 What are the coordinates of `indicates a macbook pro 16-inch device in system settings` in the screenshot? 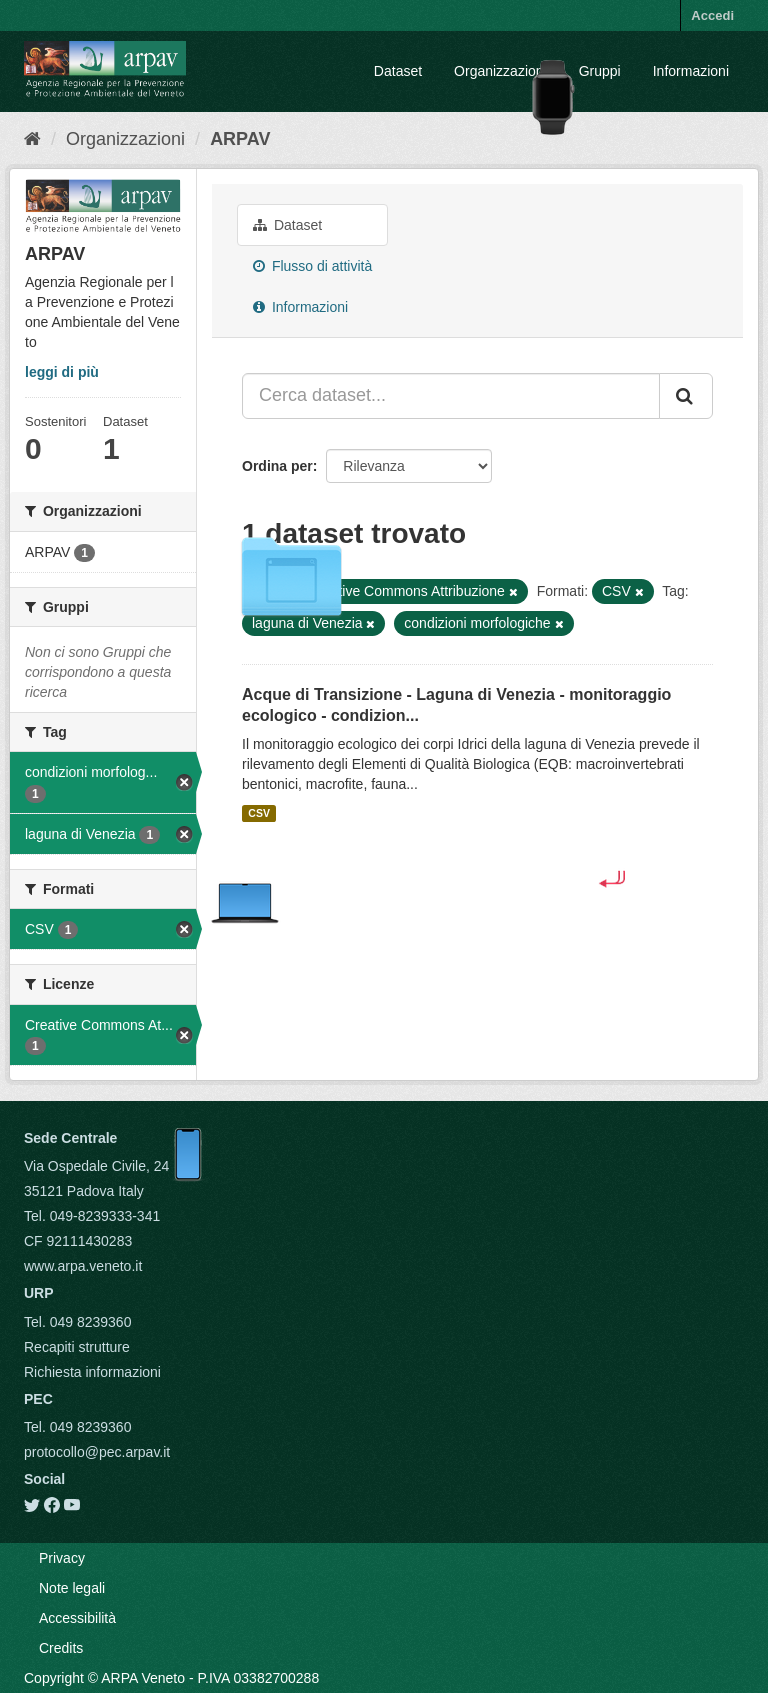 It's located at (245, 901).